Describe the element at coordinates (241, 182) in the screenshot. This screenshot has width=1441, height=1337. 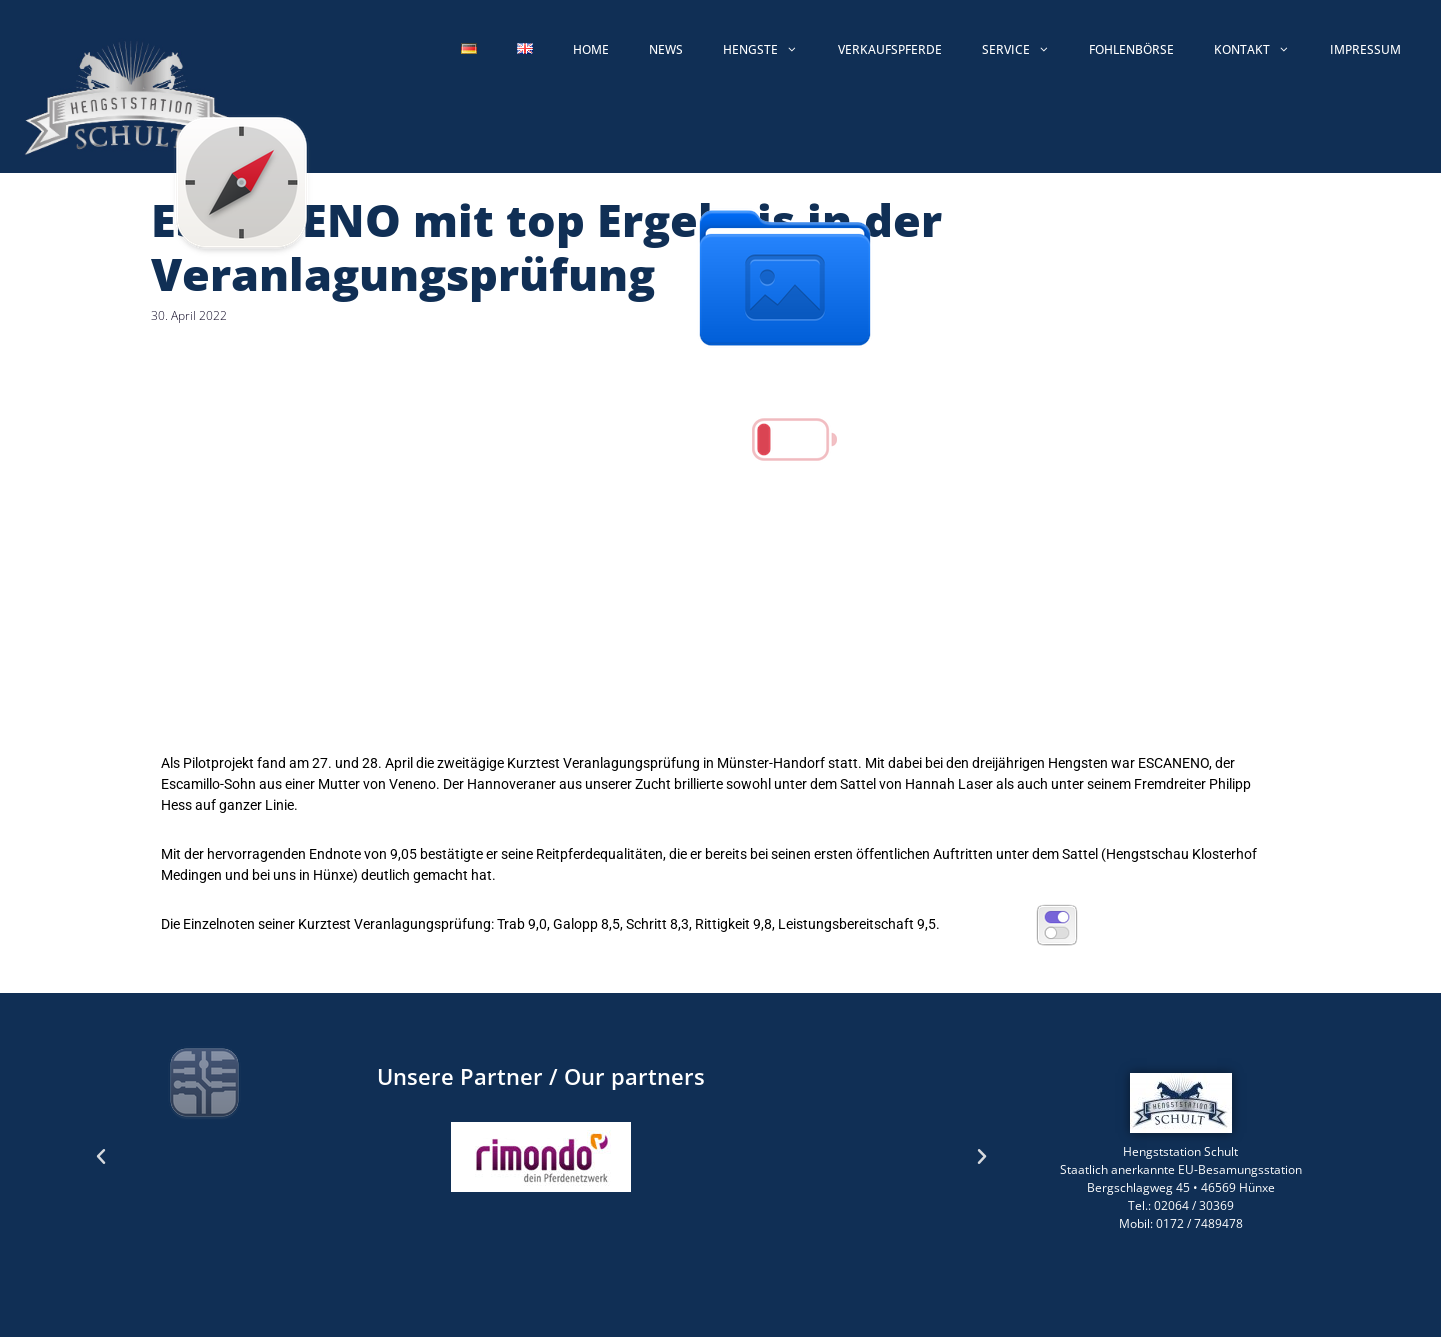
I see `open navigation or compass preferences` at that location.